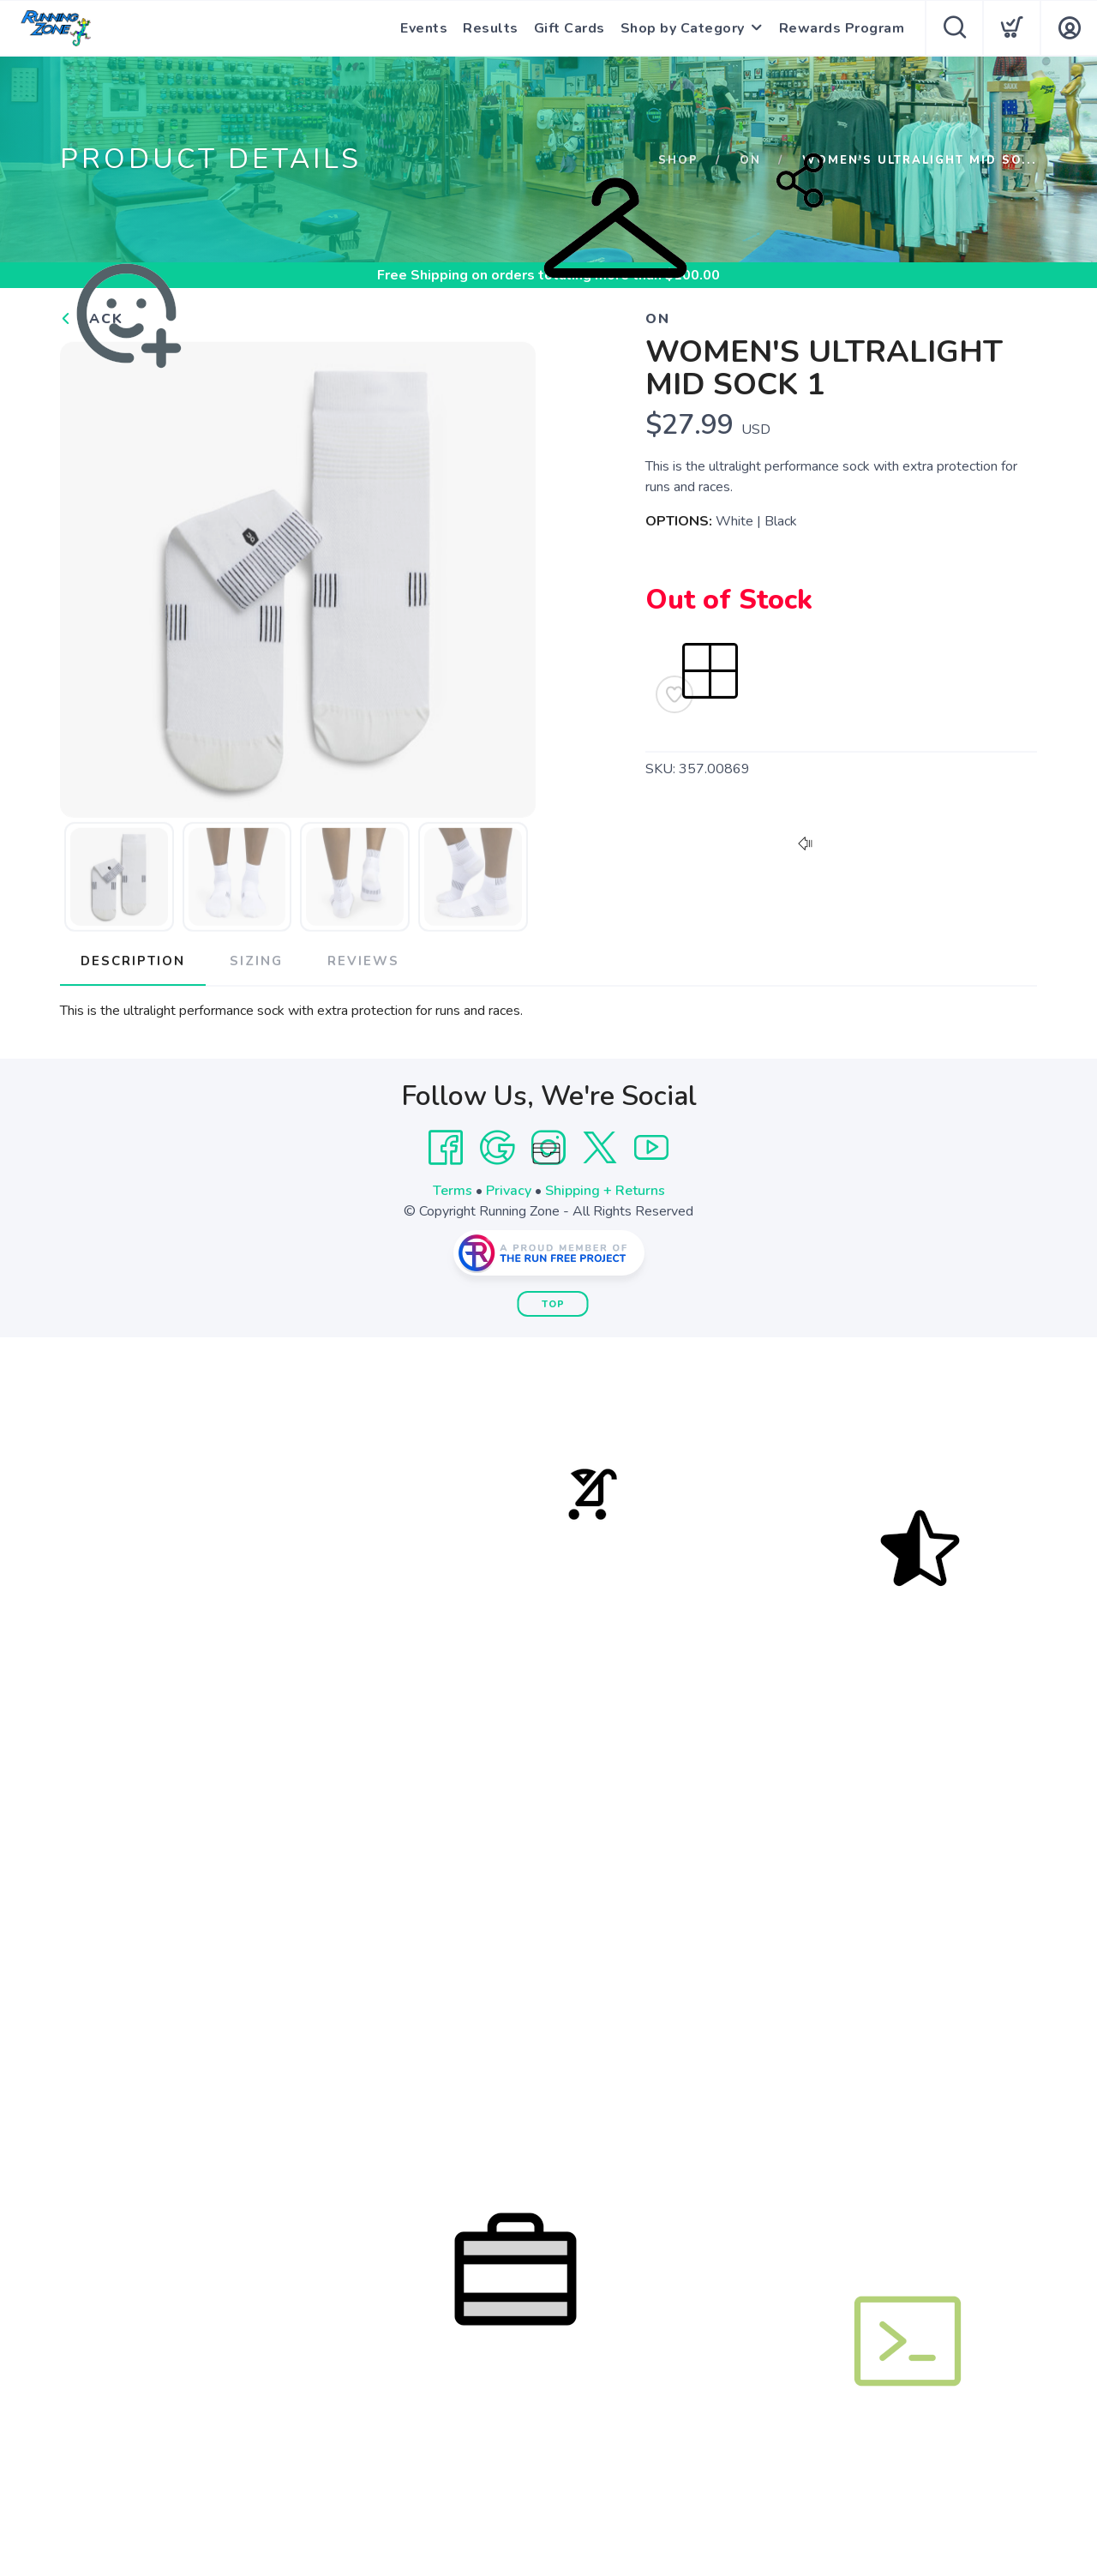  I want to click on access your wallet or saved payment methods, so click(546, 1153).